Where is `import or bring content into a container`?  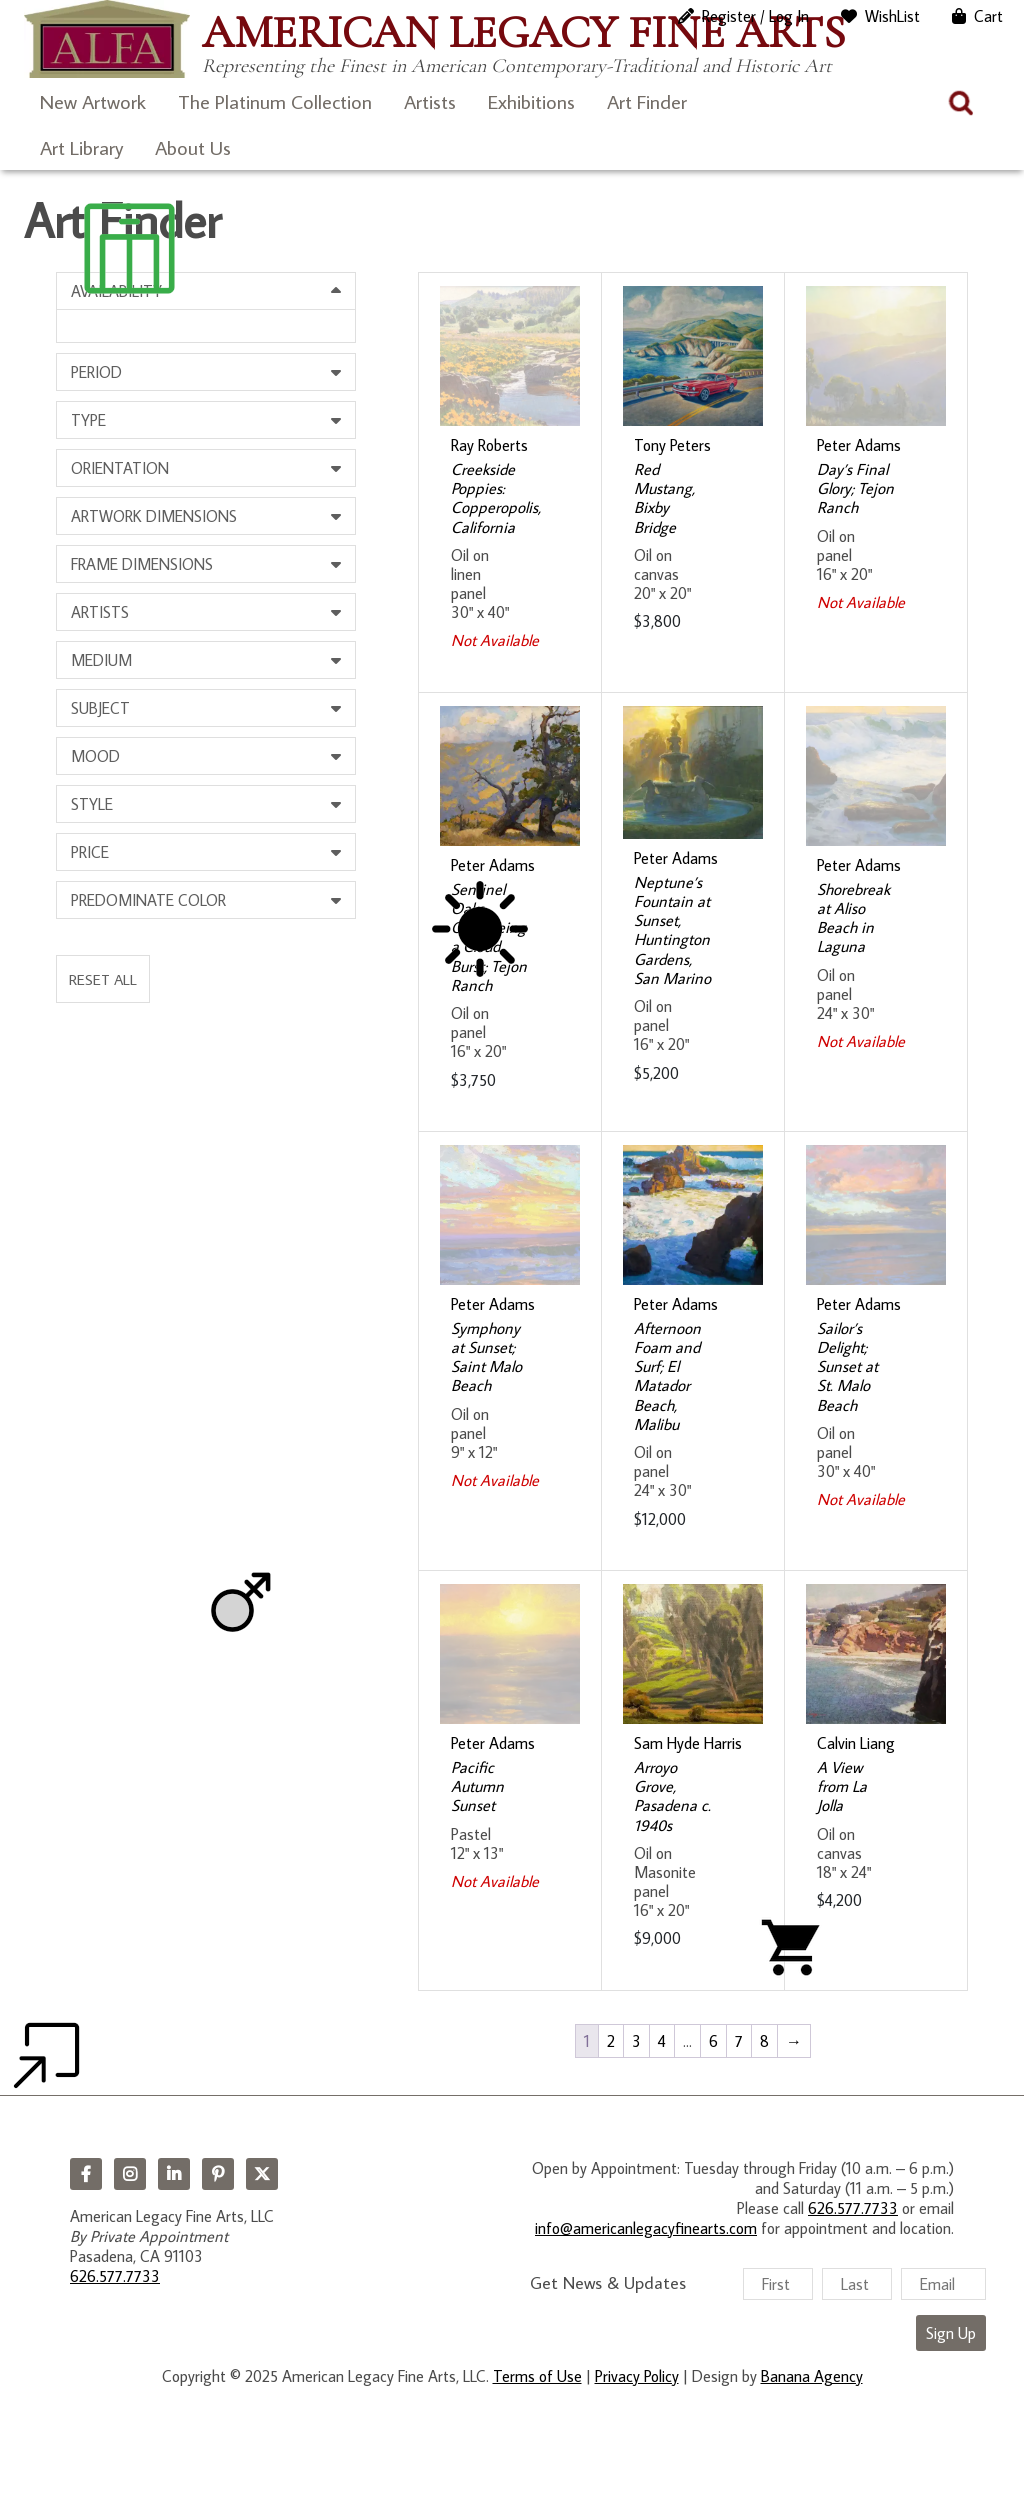
import or bring content into a container is located at coordinates (46, 2055).